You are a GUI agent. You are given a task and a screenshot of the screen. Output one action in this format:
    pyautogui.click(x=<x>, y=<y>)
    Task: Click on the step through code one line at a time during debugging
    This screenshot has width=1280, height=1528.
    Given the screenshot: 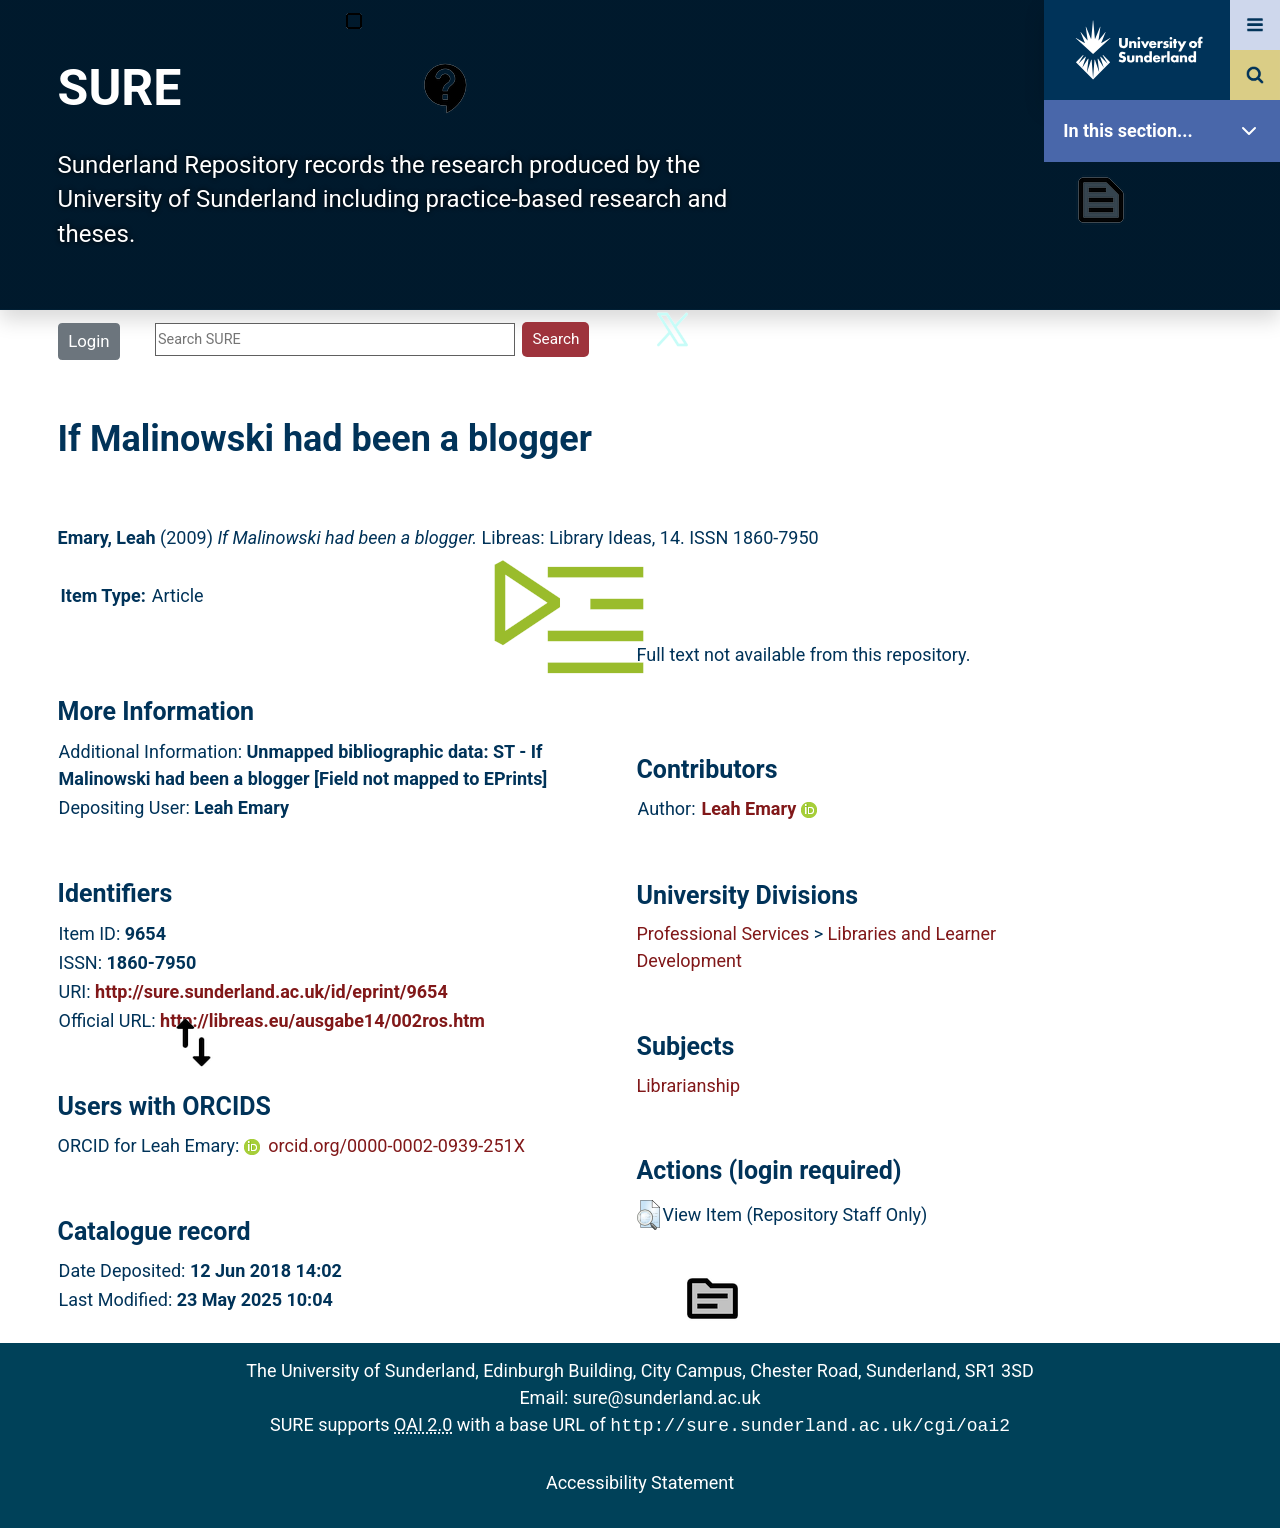 What is the action you would take?
    pyautogui.click(x=569, y=620)
    